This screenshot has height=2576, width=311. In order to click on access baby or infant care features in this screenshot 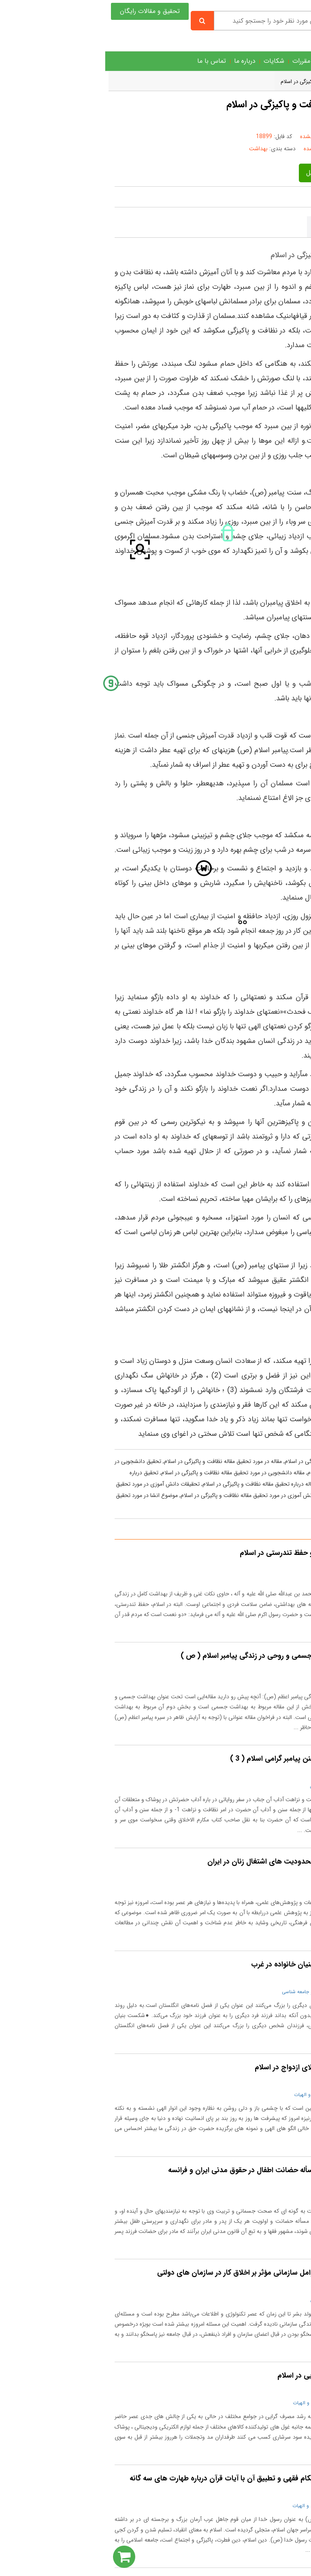, I will do `click(228, 532)`.